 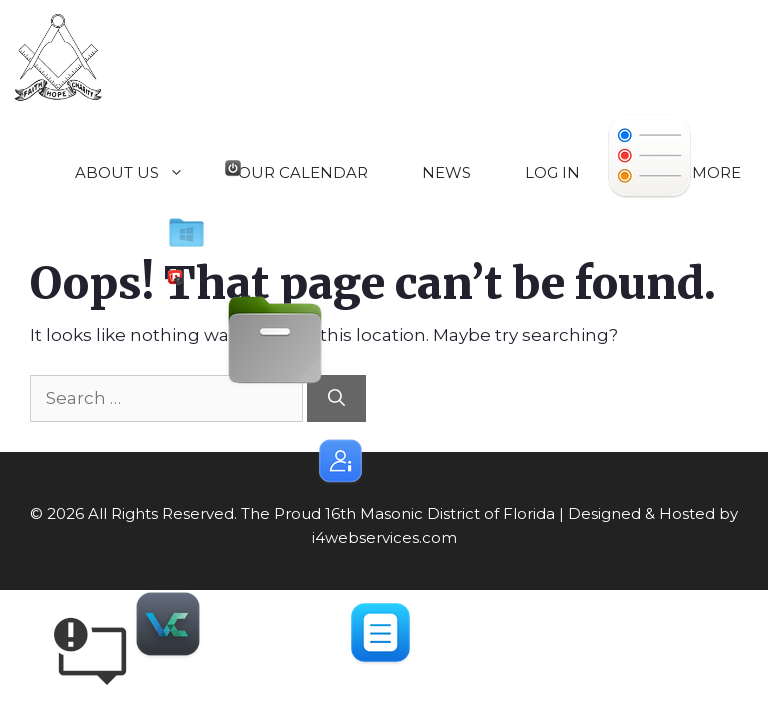 I want to click on open the Reminders app, so click(x=649, y=155).